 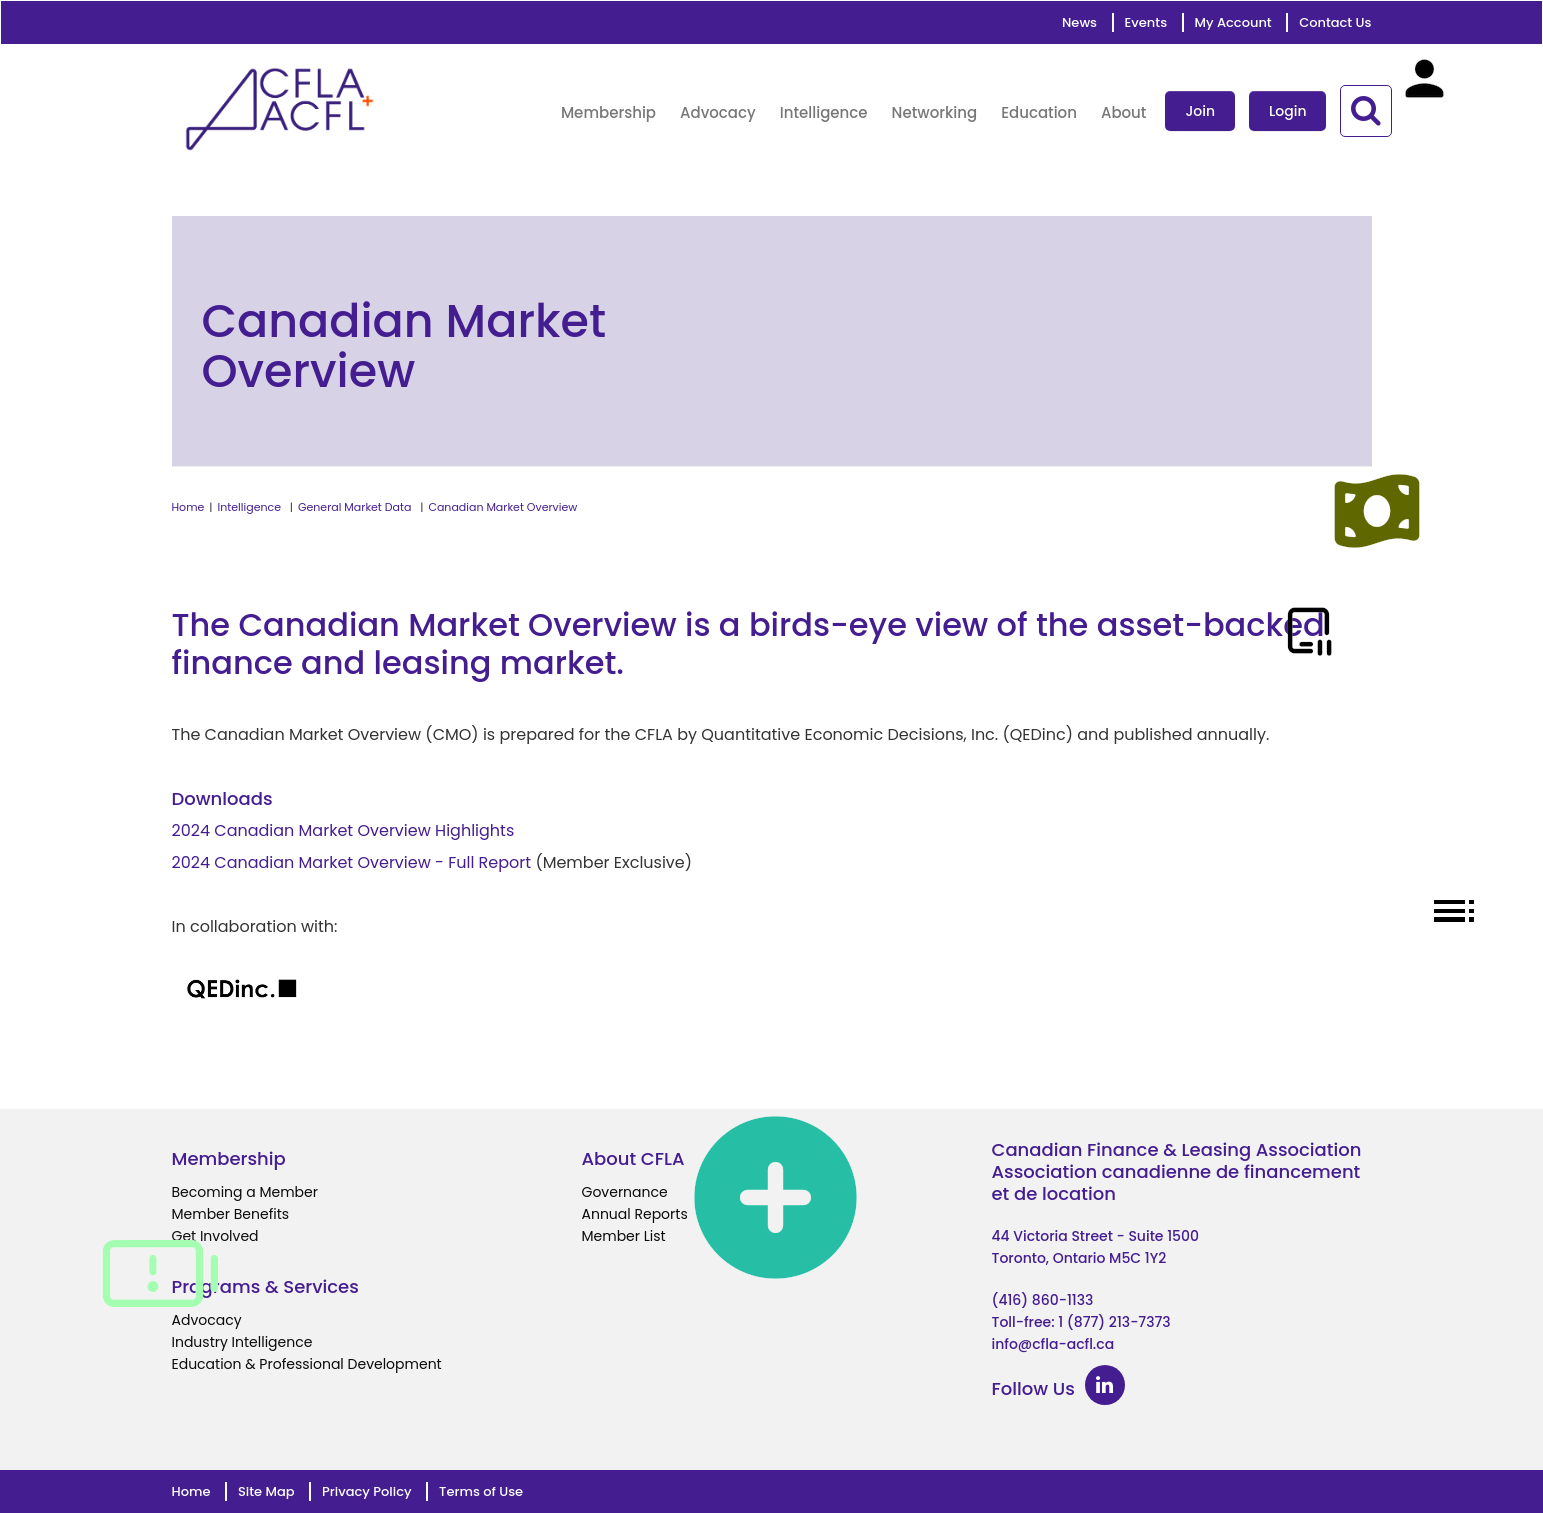 What do you see at coordinates (158, 1273) in the screenshot?
I see `indicates low battery warning` at bounding box center [158, 1273].